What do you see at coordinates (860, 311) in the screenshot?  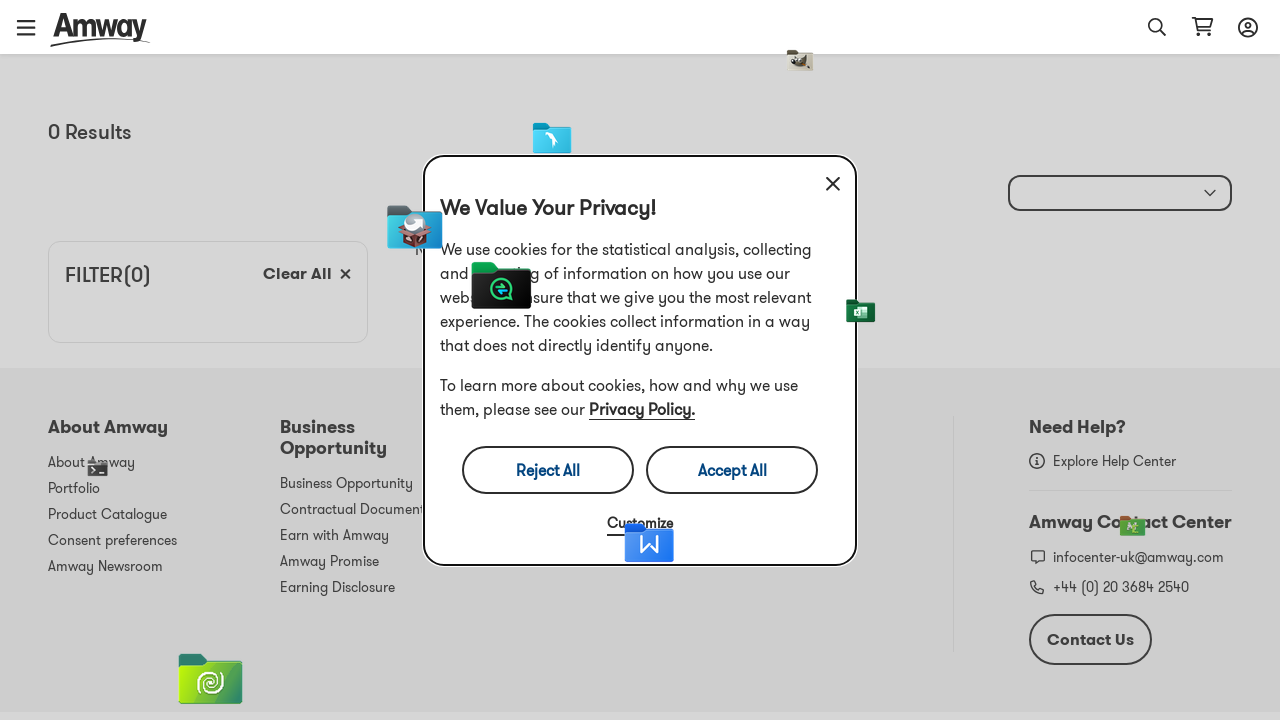 I see `open folder containing excel spreadsheets` at bounding box center [860, 311].